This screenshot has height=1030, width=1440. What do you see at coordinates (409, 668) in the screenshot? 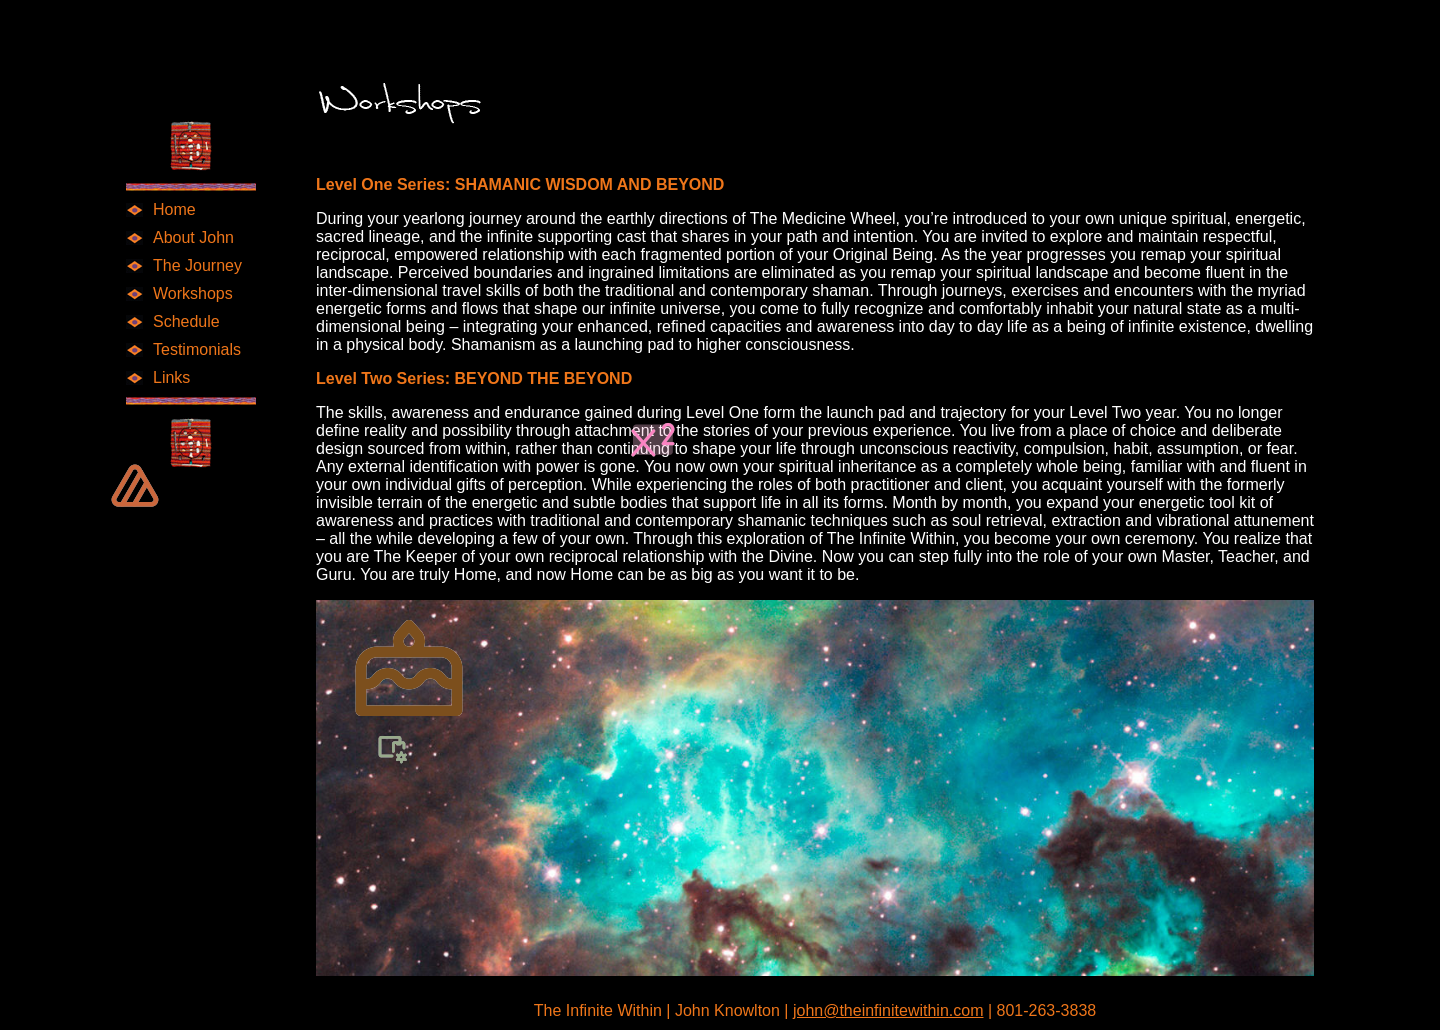
I see `view birthday or celebration reminders` at bounding box center [409, 668].